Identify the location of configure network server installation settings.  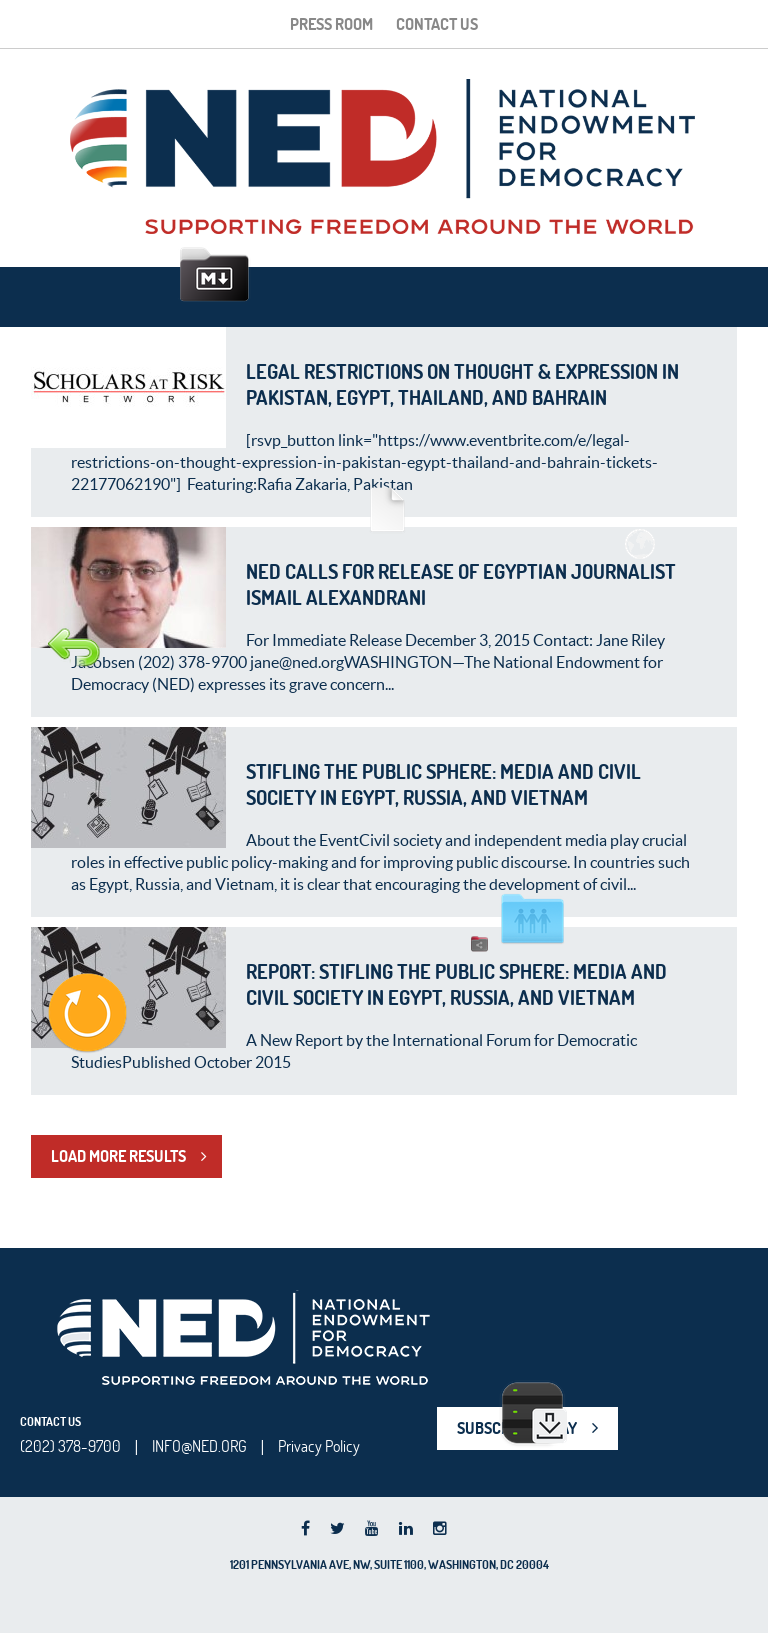
(533, 1414).